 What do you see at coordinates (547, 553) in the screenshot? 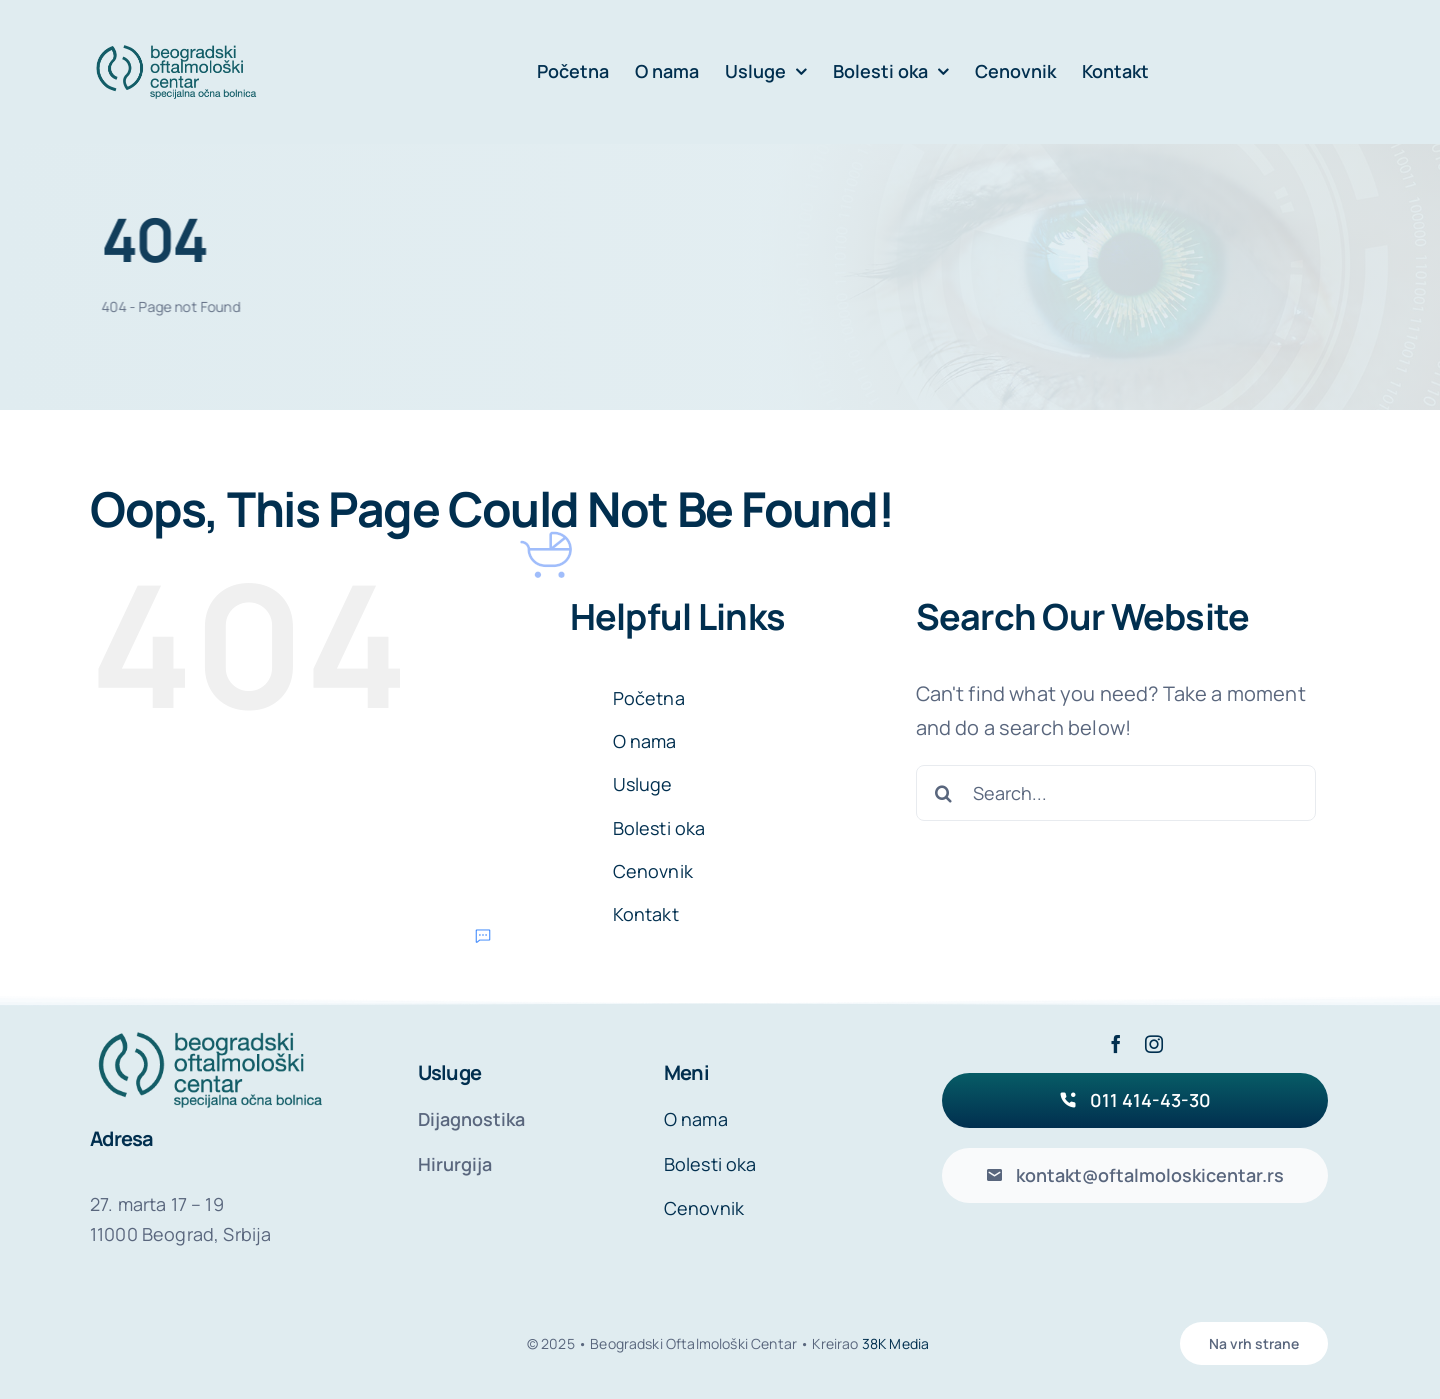
I see `access baby or parenting-related features` at bounding box center [547, 553].